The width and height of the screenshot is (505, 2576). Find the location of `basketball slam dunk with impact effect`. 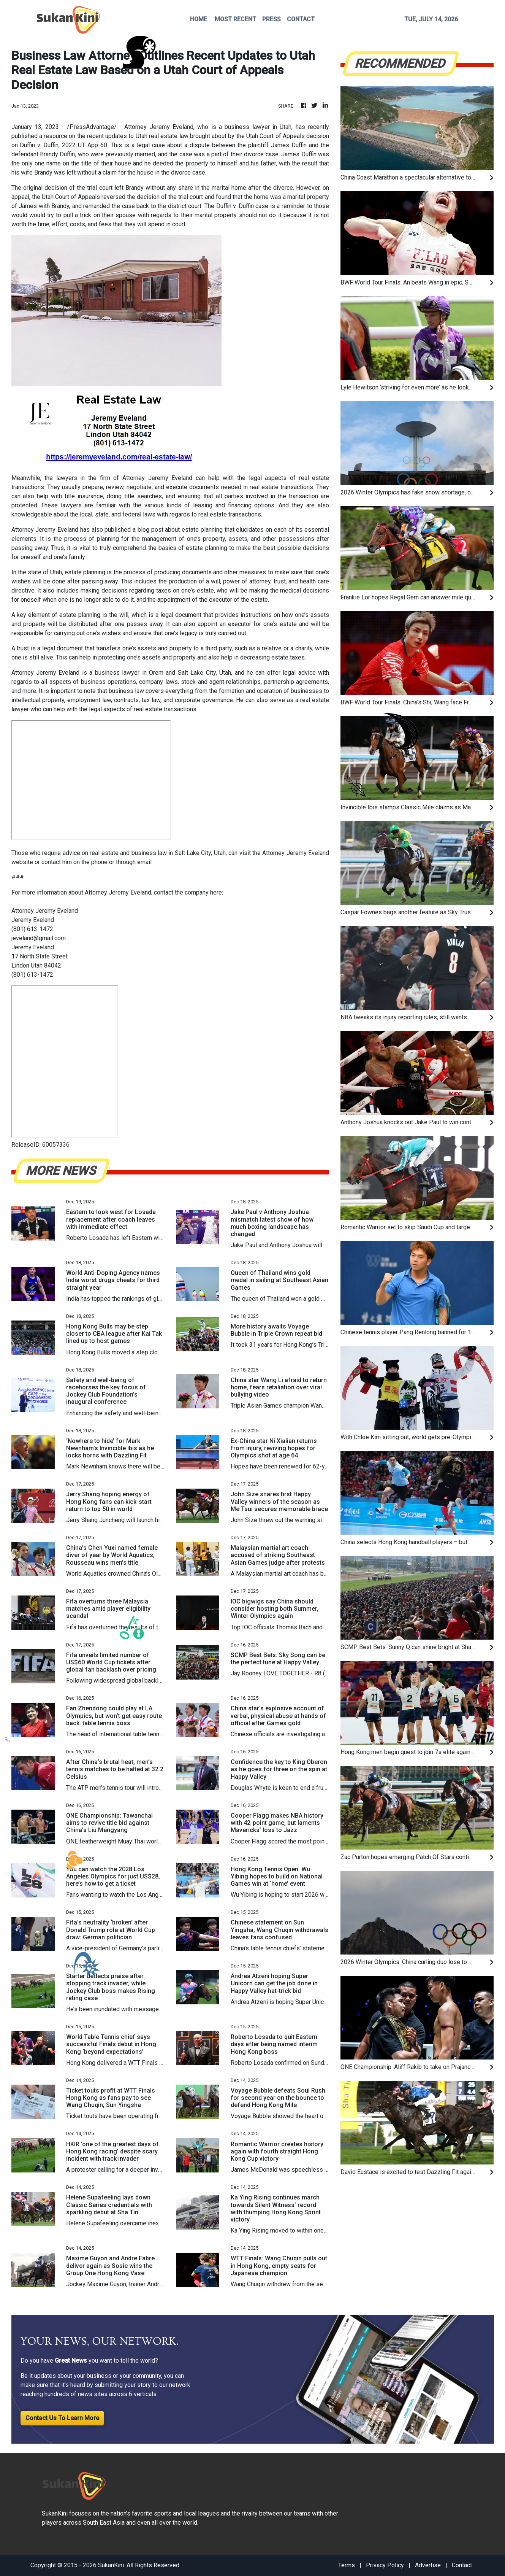

basketball slam dunk with impact effect is located at coordinates (87, 1965).